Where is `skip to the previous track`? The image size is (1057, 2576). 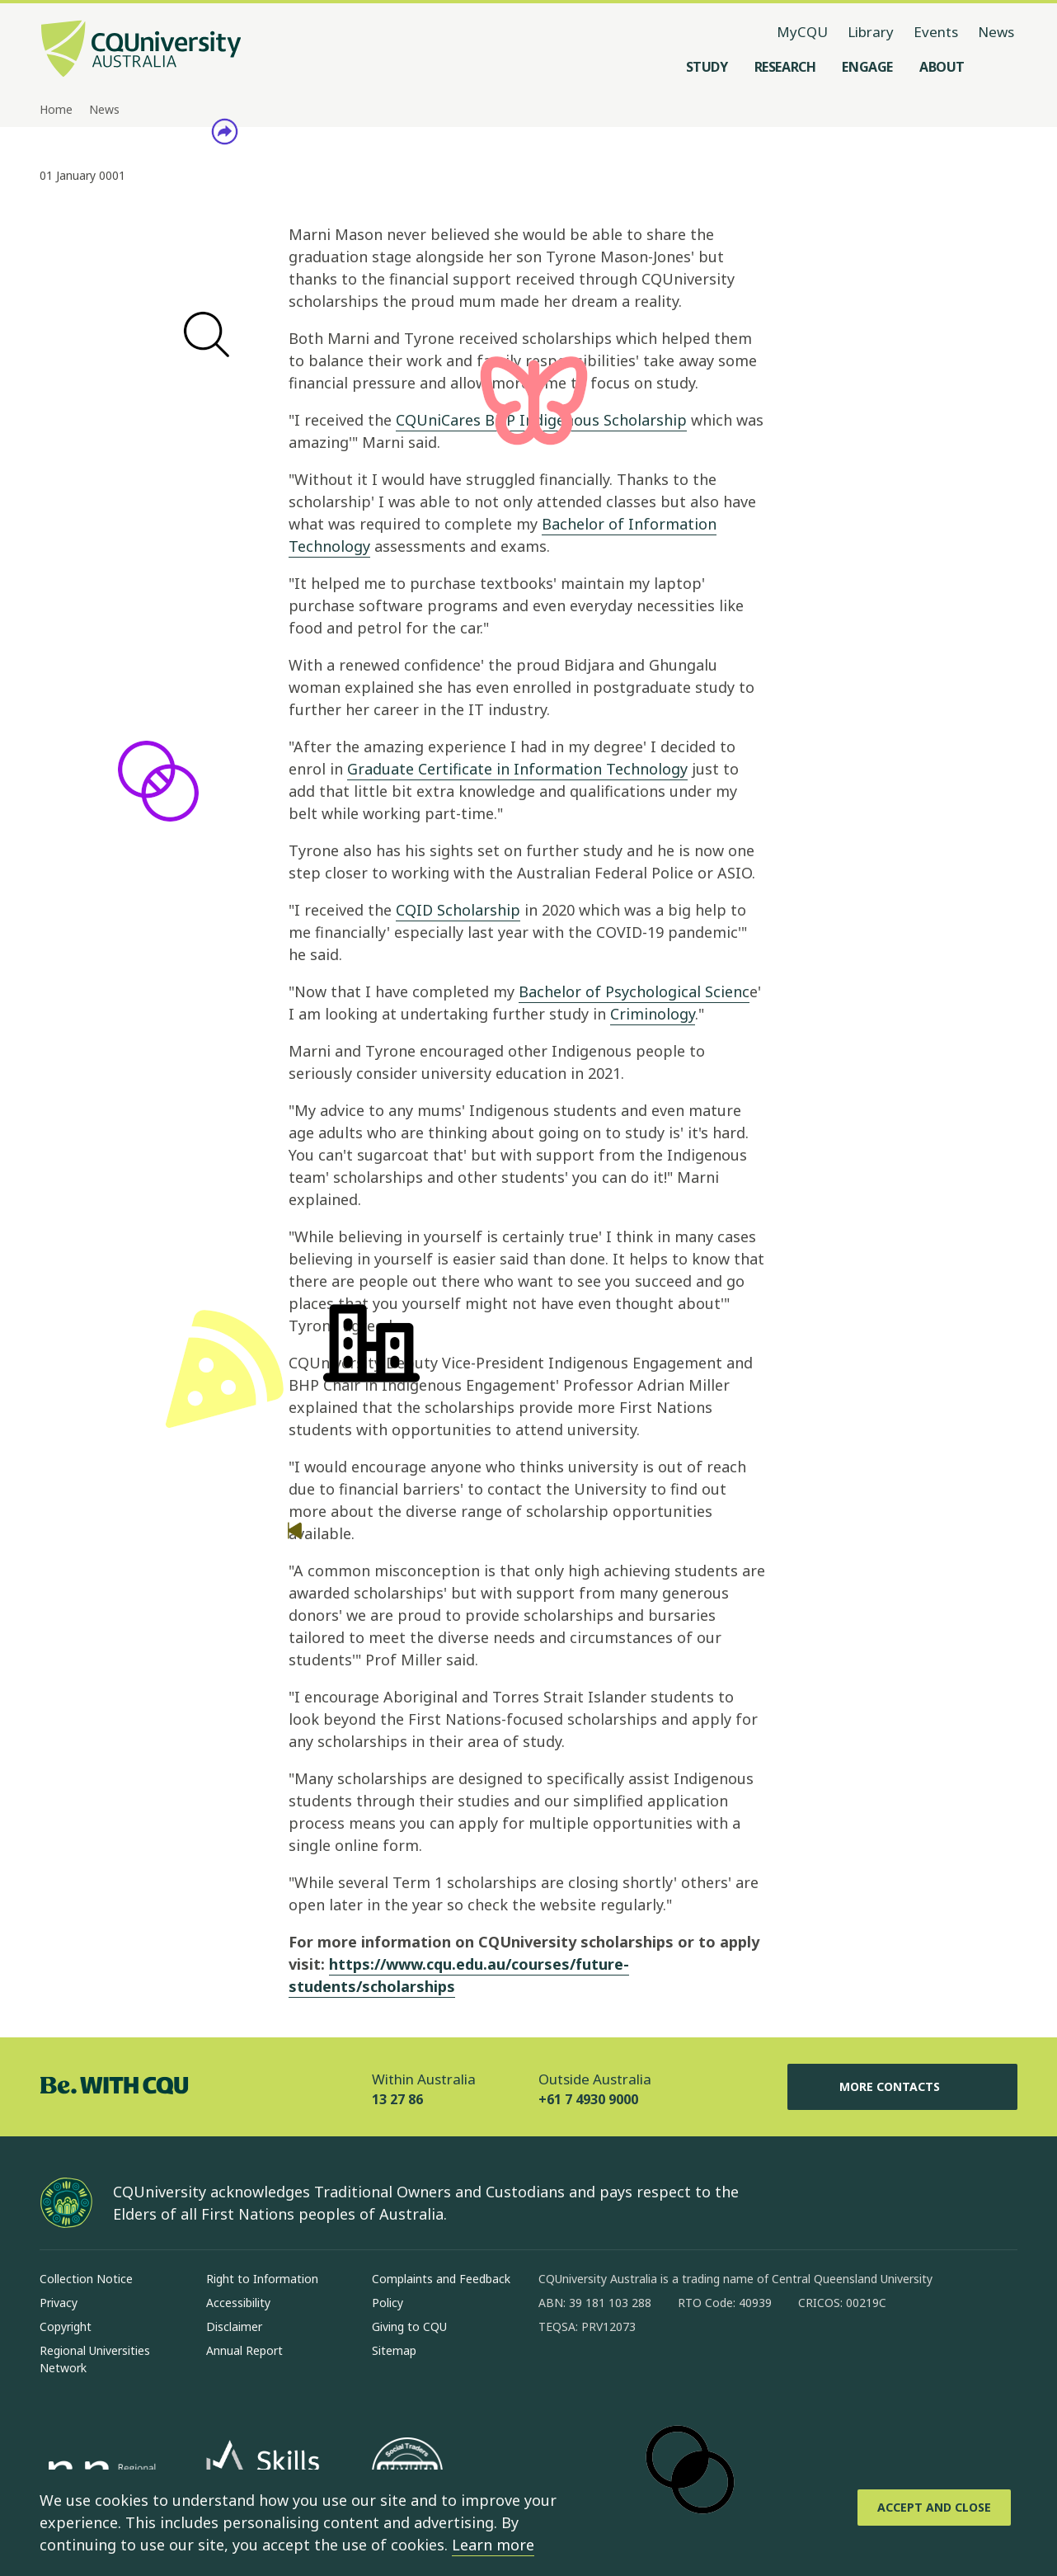 skip to the previous track is located at coordinates (294, 1530).